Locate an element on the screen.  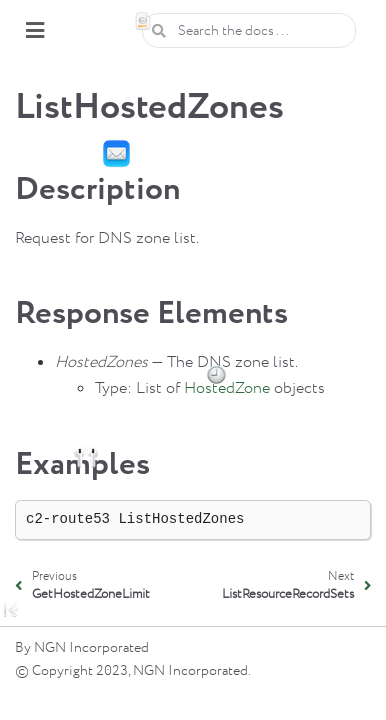
a yaml configuration file is located at coordinates (143, 21).